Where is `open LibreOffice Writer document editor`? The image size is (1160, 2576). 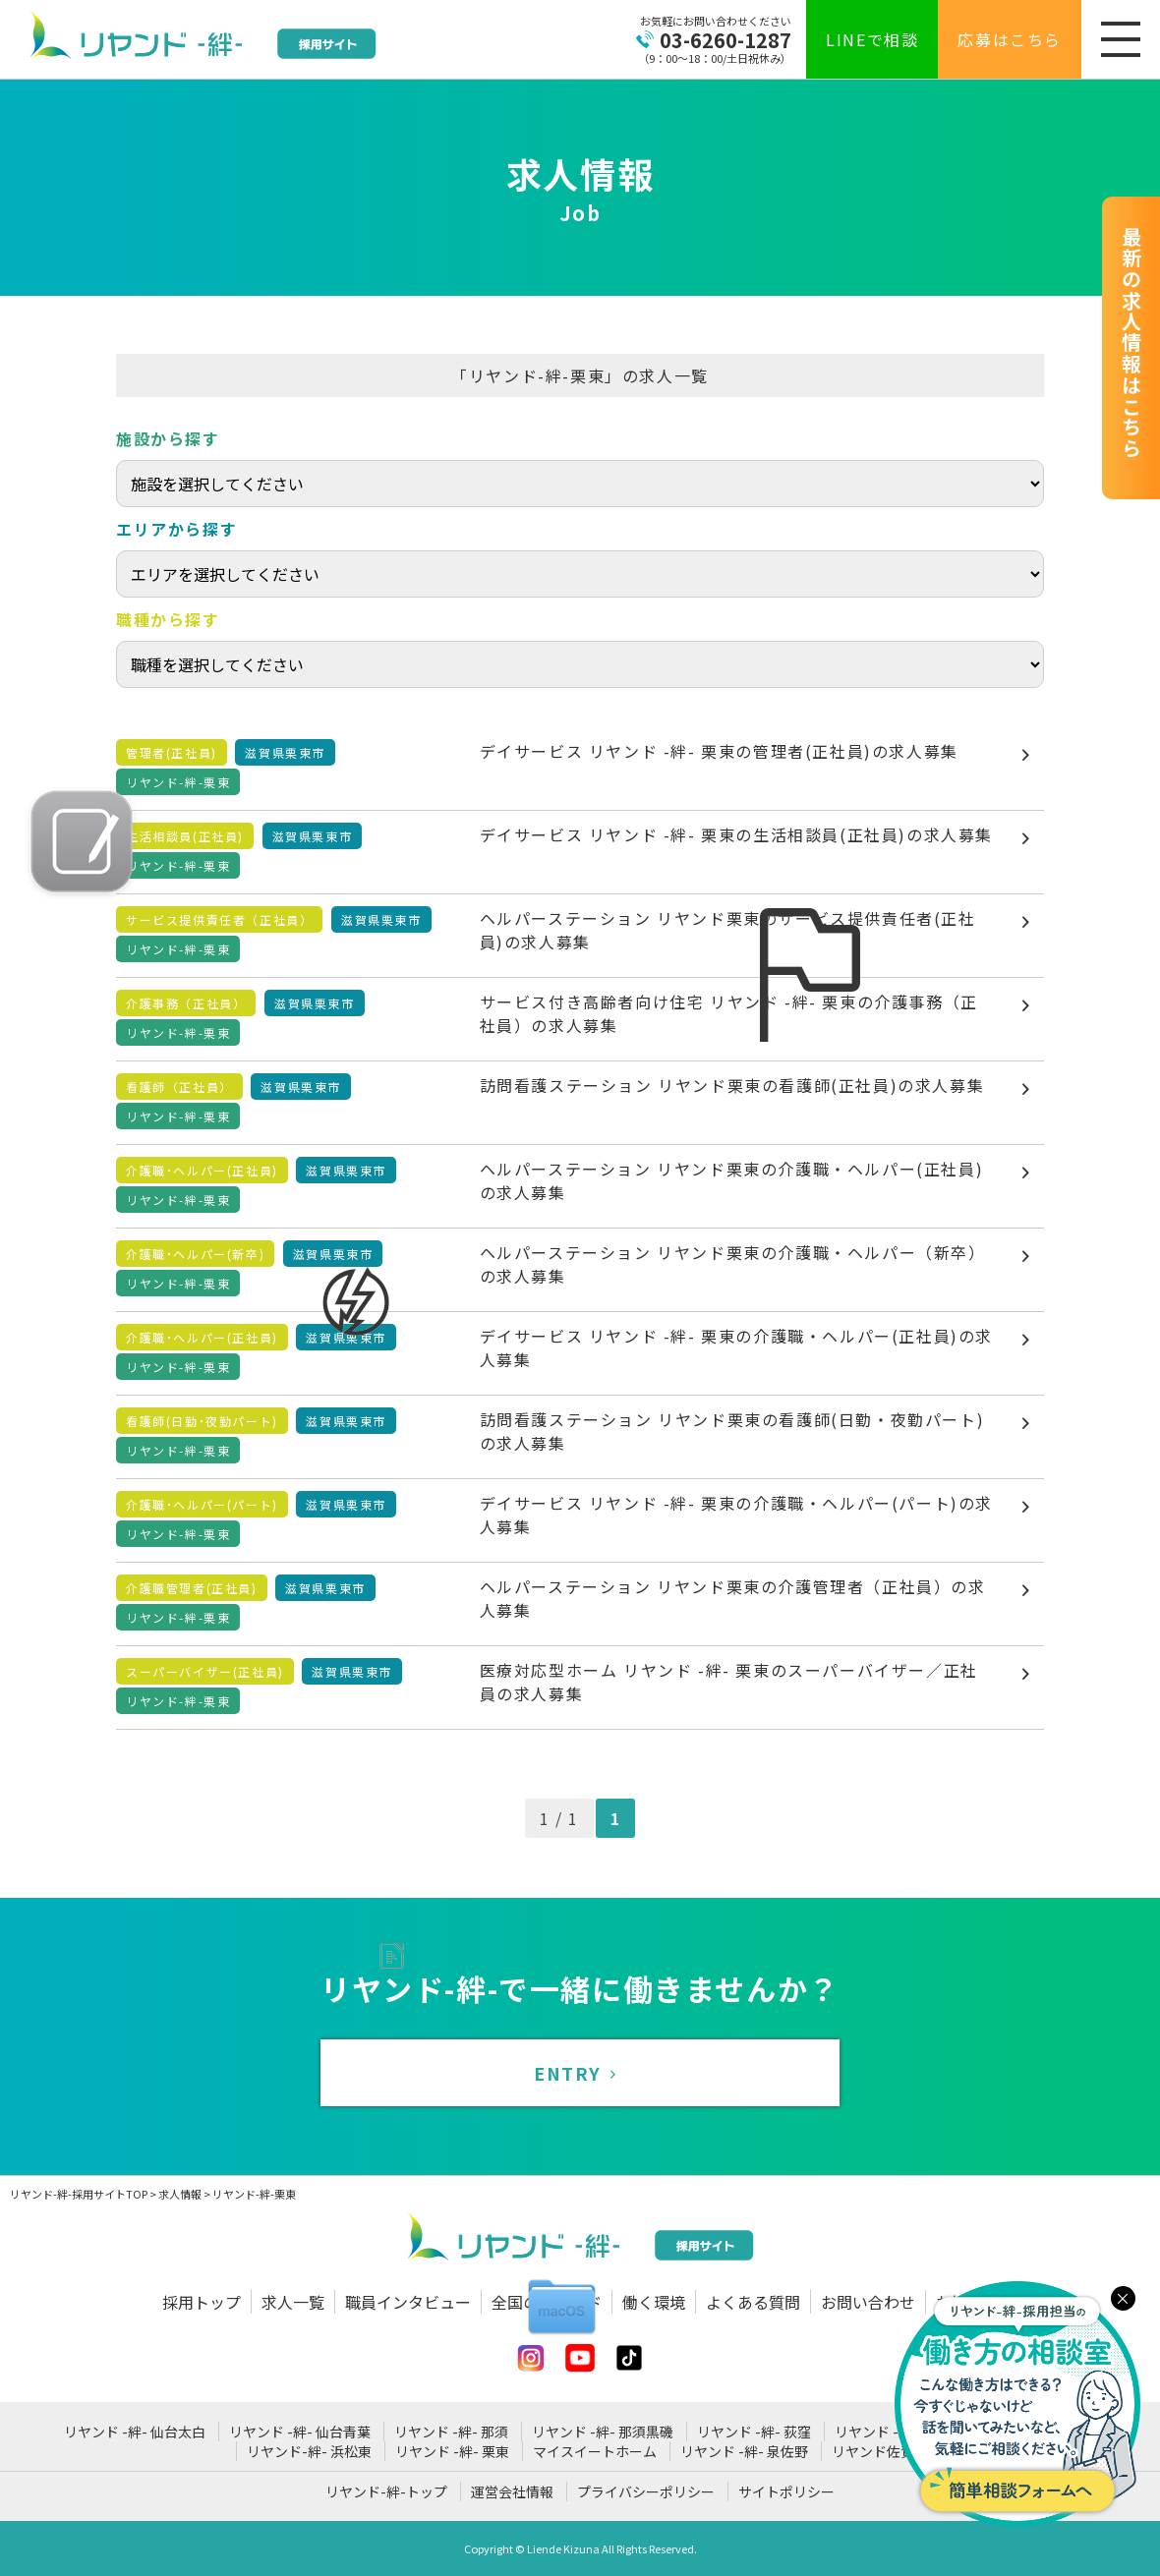 open LibreOffice Writer document editor is located at coordinates (391, 1956).